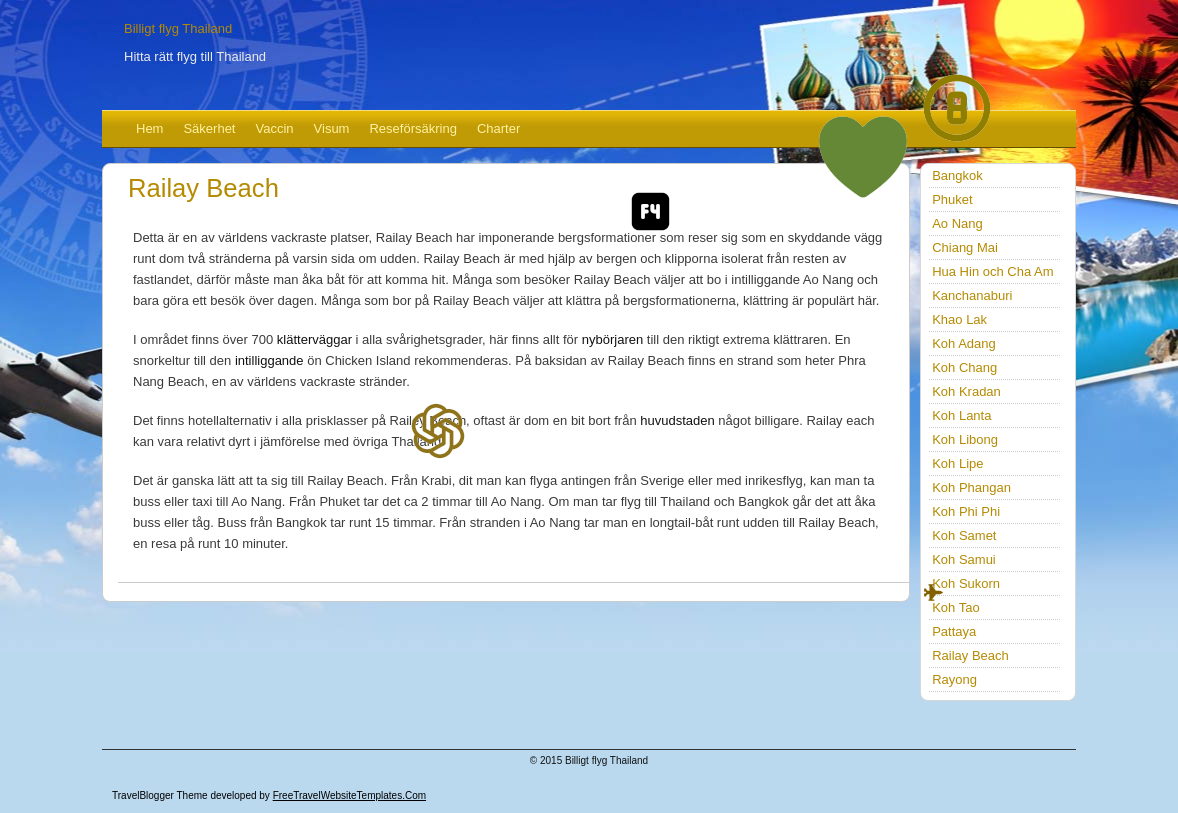  Describe the element at coordinates (650, 211) in the screenshot. I see `keyboard shortcut indicator for F4 function key` at that location.